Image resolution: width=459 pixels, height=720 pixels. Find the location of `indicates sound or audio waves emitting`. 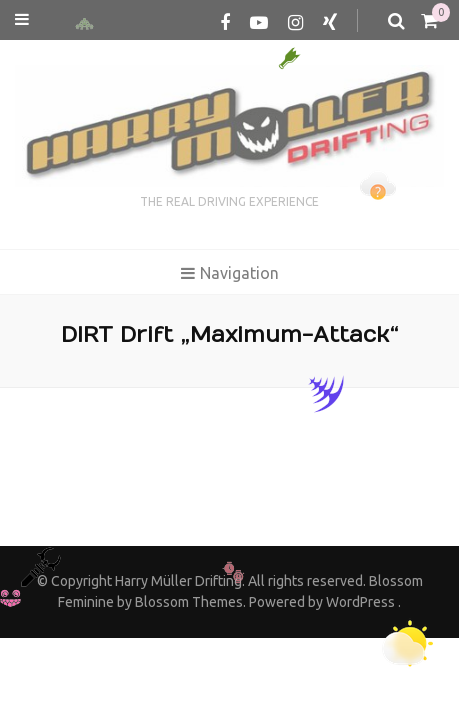

indicates sound or audio waves emitting is located at coordinates (325, 394).